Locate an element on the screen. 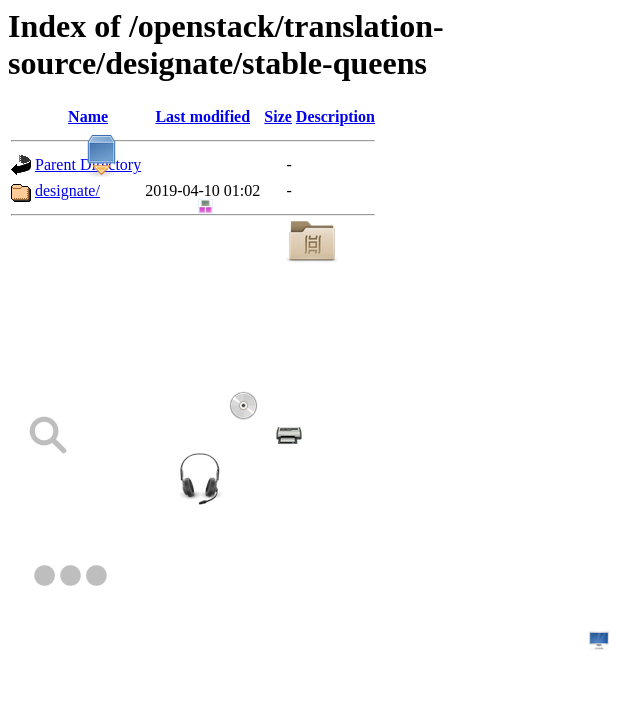 Image resolution: width=624 pixels, height=720 pixels. insert an object or embed content is located at coordinates (101, 156).